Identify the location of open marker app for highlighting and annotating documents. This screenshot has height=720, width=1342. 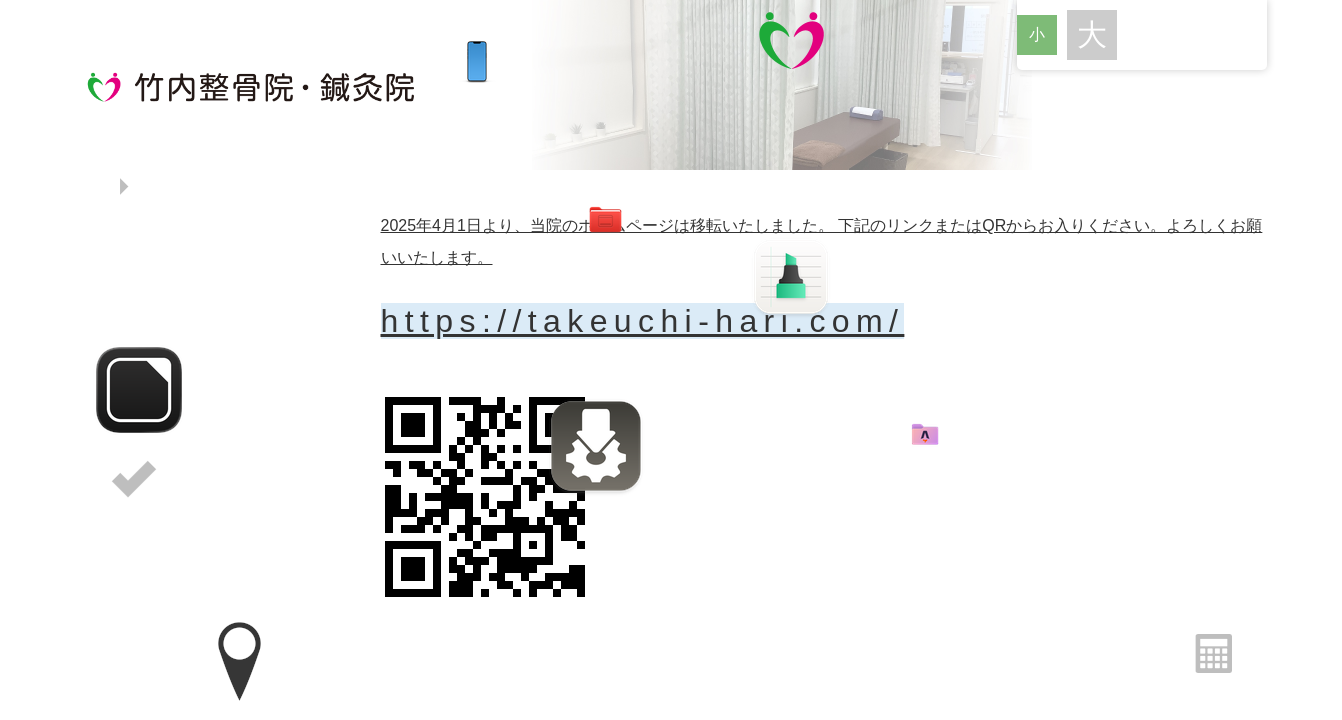
(791, 277).